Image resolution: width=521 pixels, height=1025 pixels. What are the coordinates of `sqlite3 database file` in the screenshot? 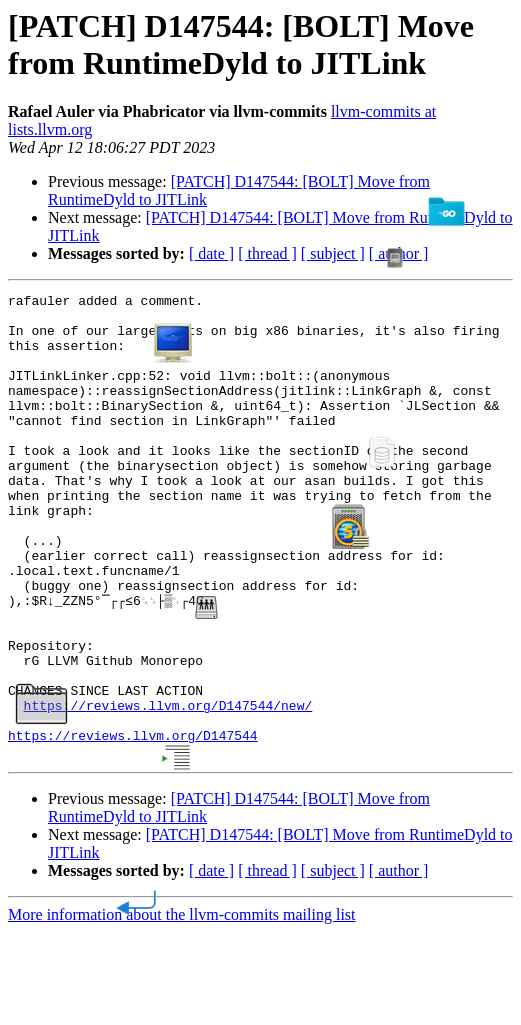 It's located at (382, 452).